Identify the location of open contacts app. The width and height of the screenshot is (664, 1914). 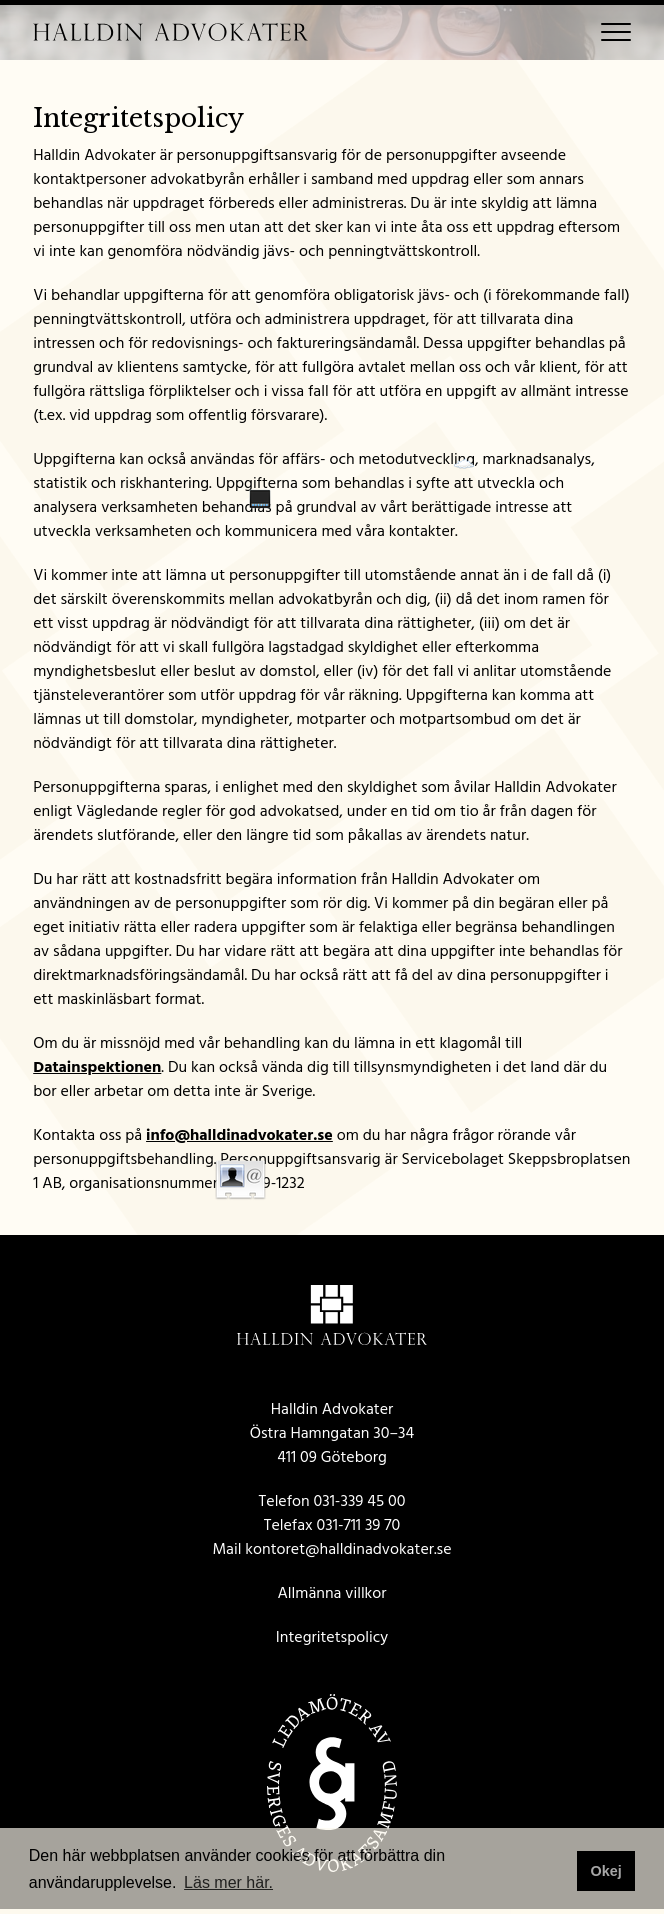
(240, 1179).